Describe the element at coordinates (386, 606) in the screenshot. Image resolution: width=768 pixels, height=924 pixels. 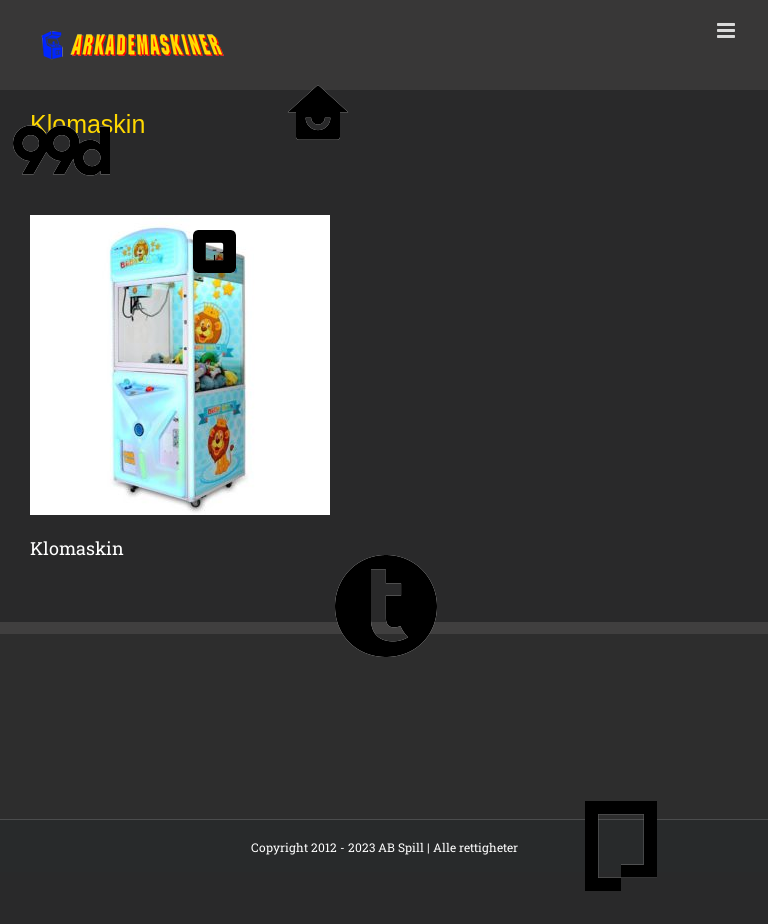
I see `teradata brand logo` at that location.